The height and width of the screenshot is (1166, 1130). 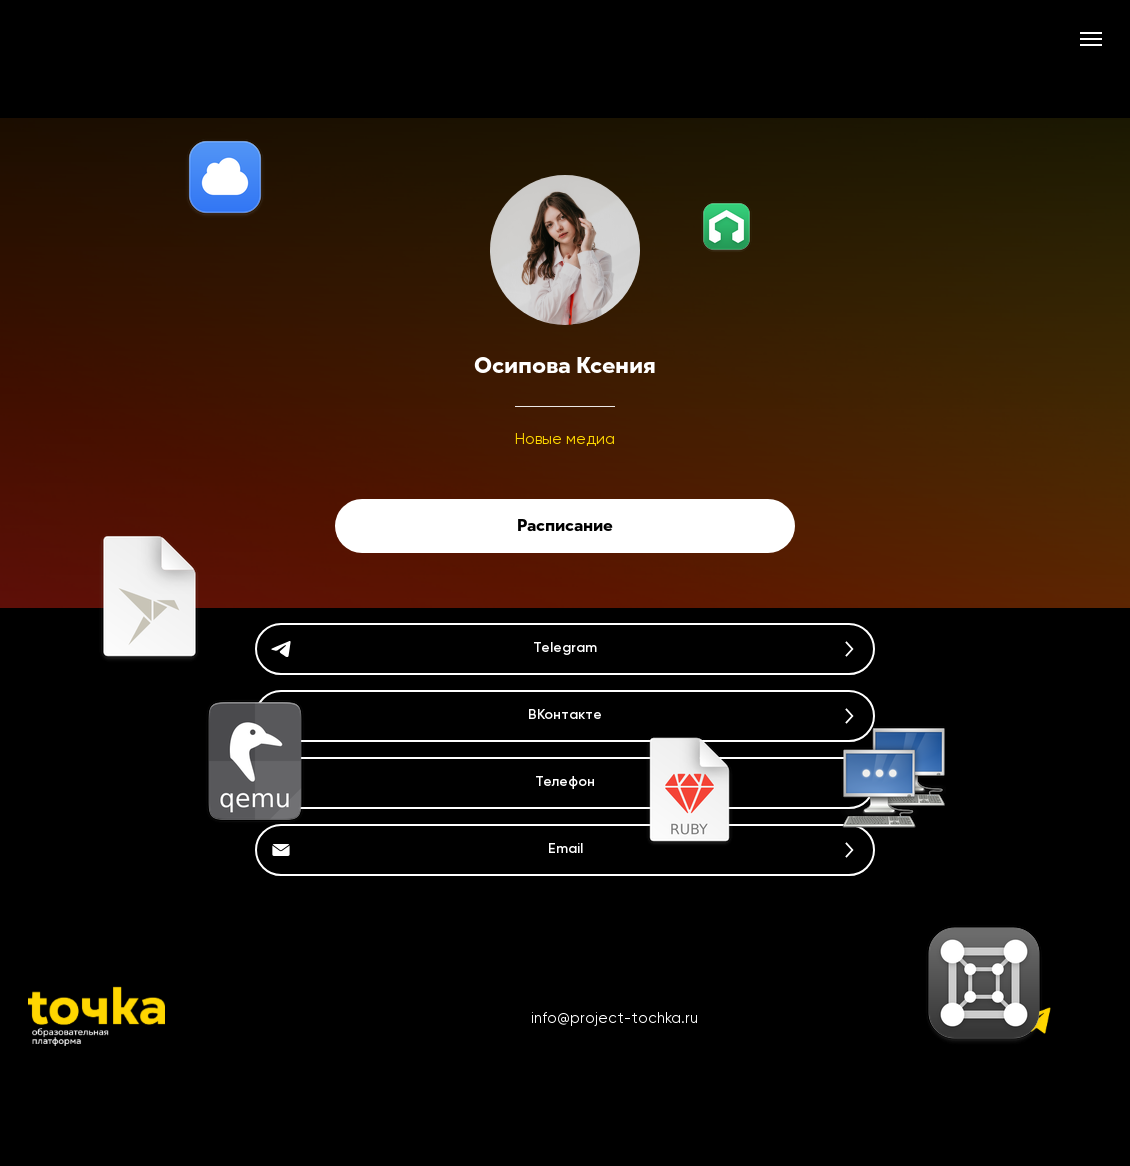 I want to click on access cloud storage or services, so click(x=225, y=177).